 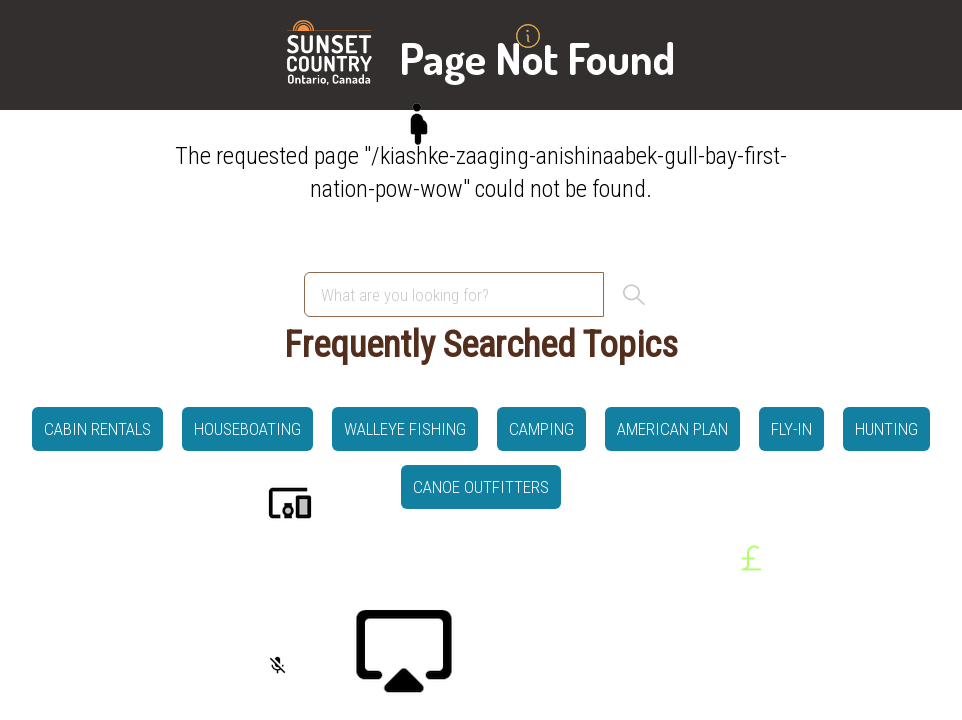 I want to click on indicates british pound sterling currency, so click(x=752, y=558).